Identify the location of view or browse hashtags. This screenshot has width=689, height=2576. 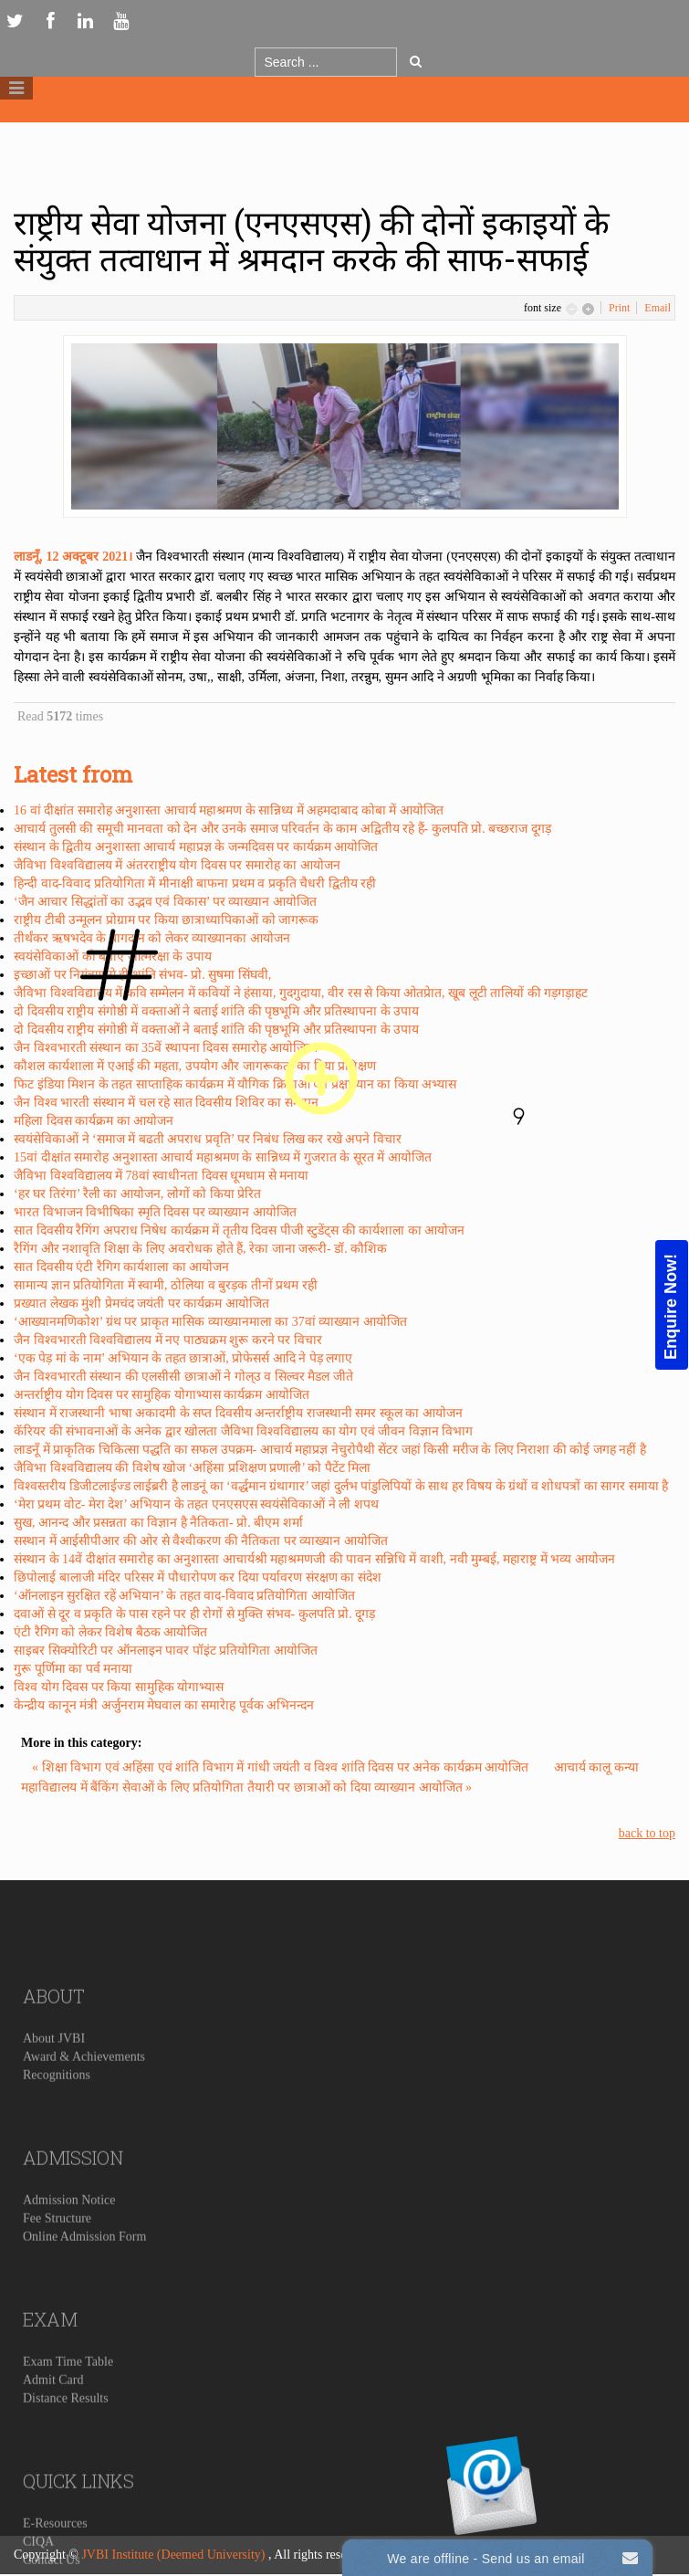
(119, 964).